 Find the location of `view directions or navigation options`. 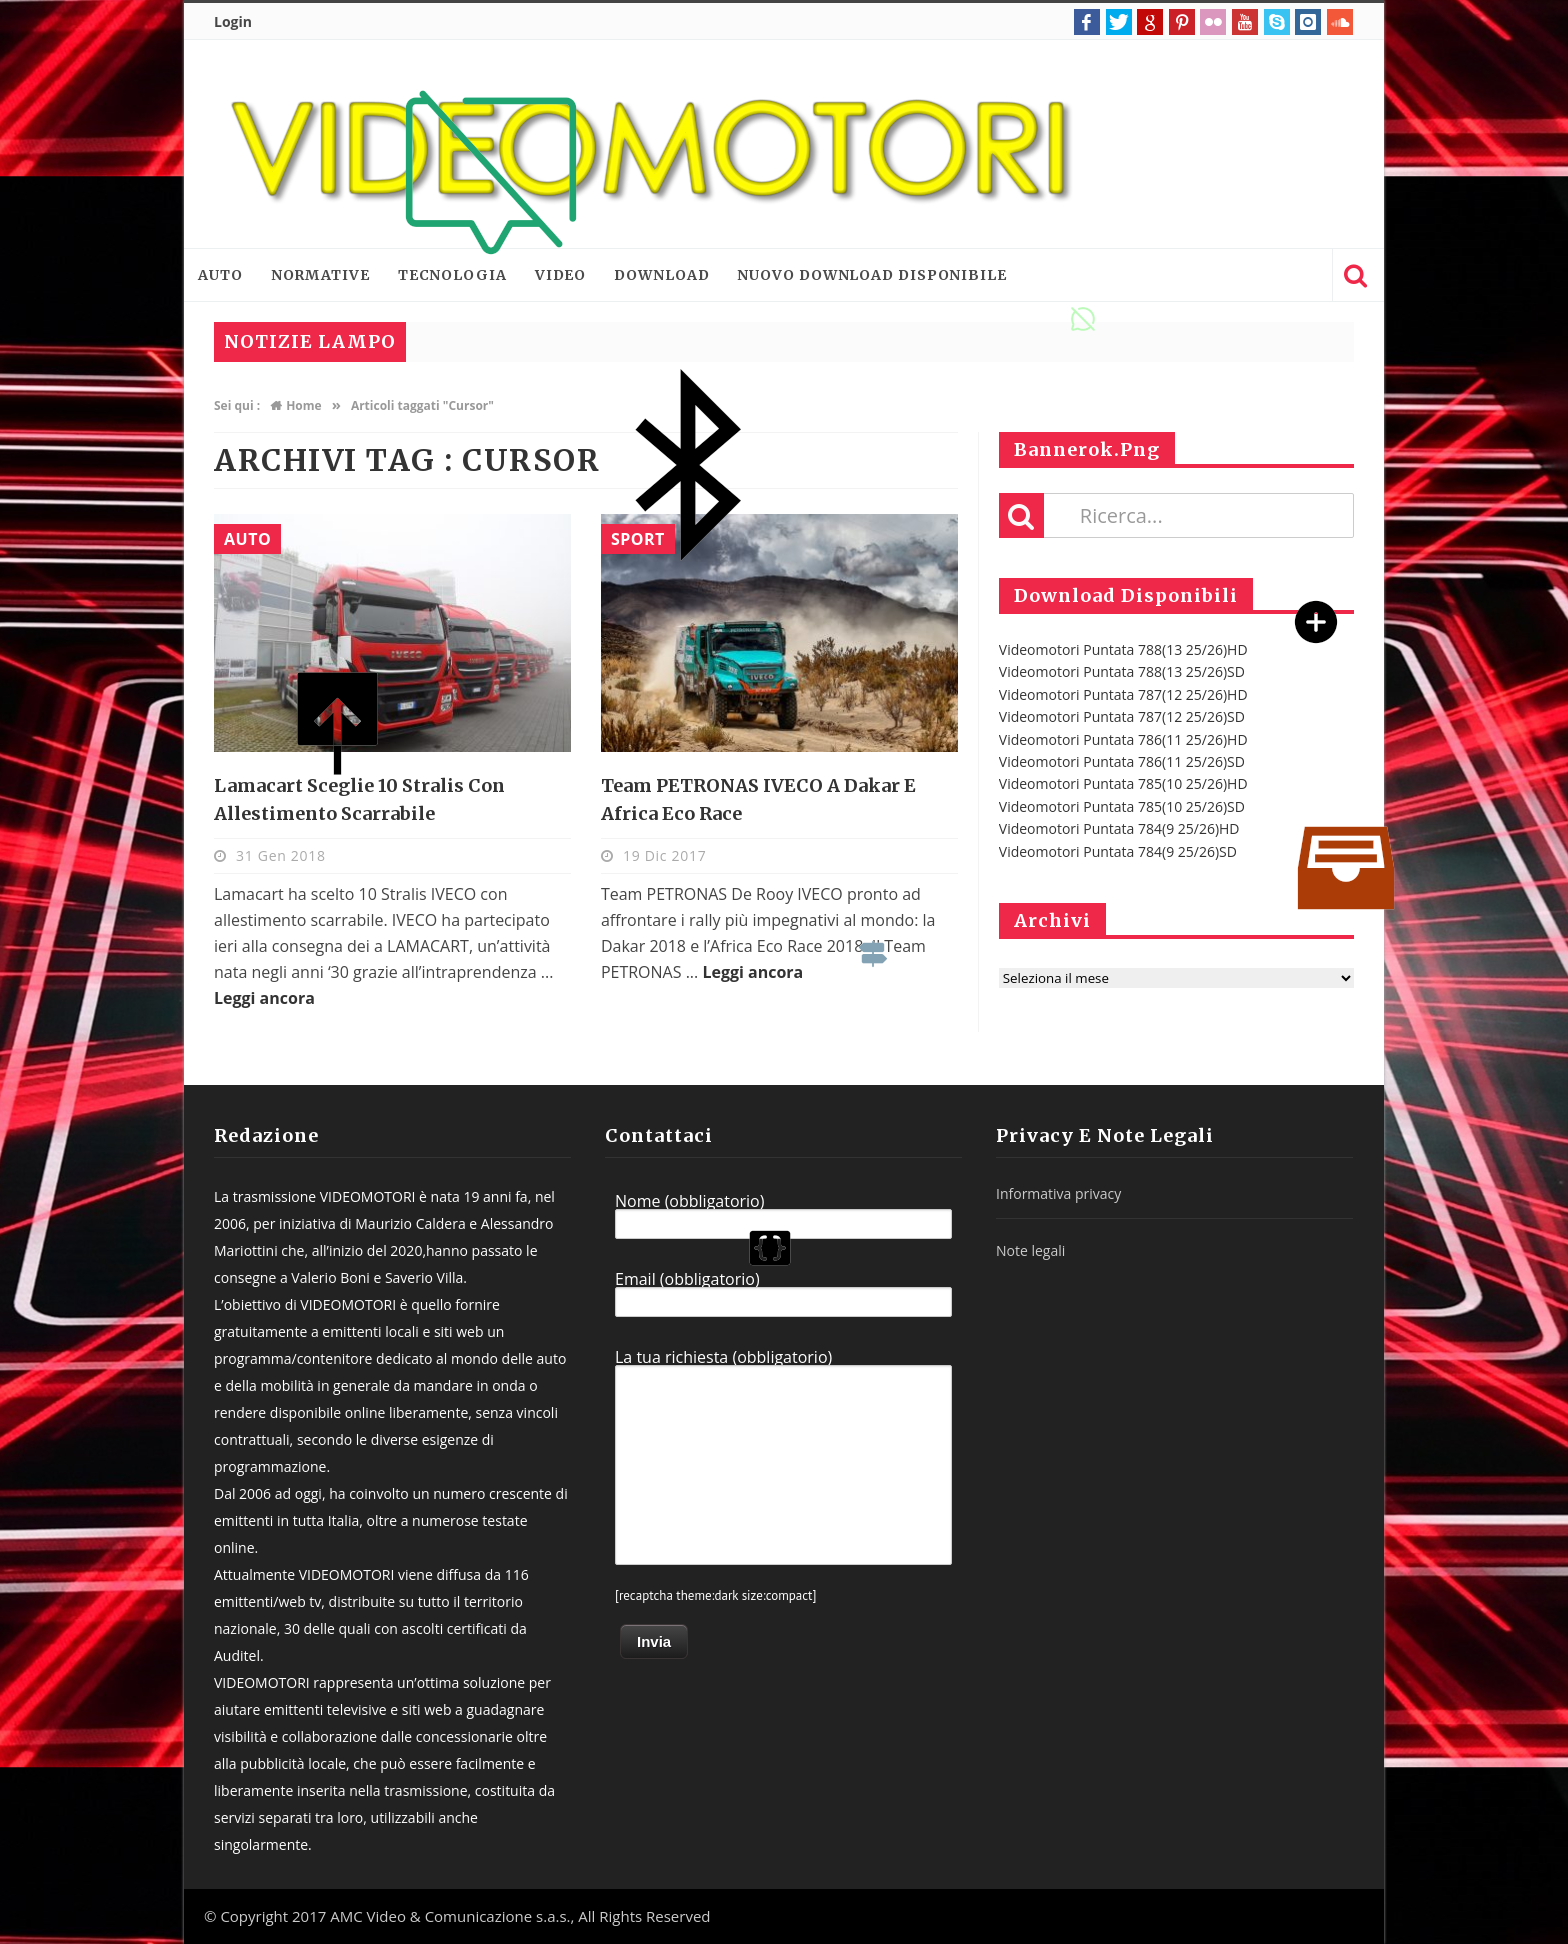

view directions or navigation options is located at coordinates (873, 954).